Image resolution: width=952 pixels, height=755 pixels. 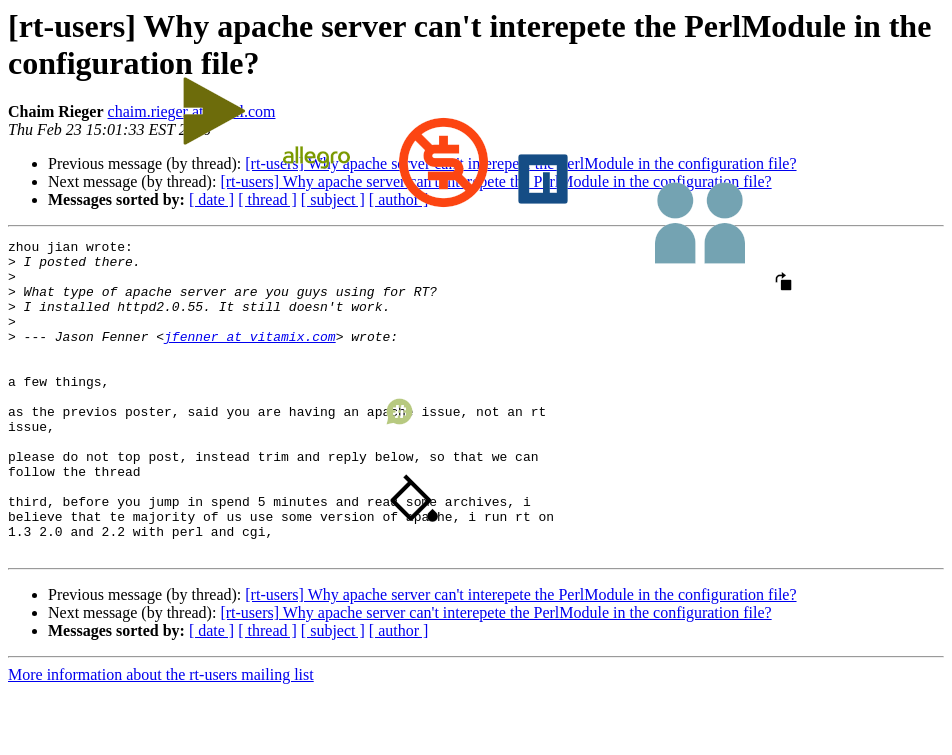 What do you see at coordinates (212, 111) in the screenshot?
I see `send a message or submit content` at bounding box center [212, 111].